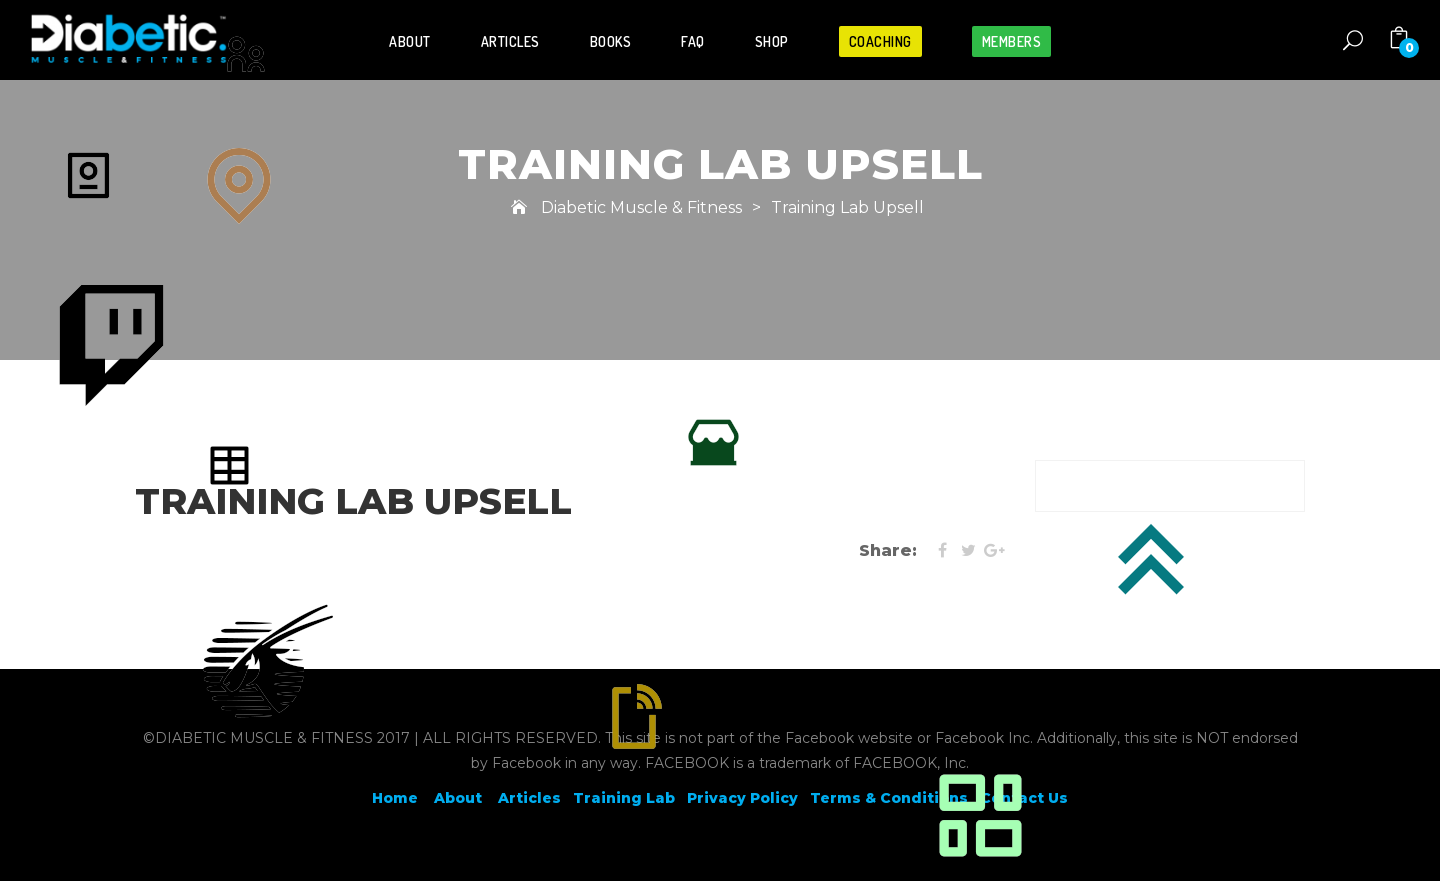 The width and height of the screenshot is (1440, 881). What do you see at coordinates (713, 442) in the screenshot?
I see `open the store or marketplace` at bounding box center [713, 442].